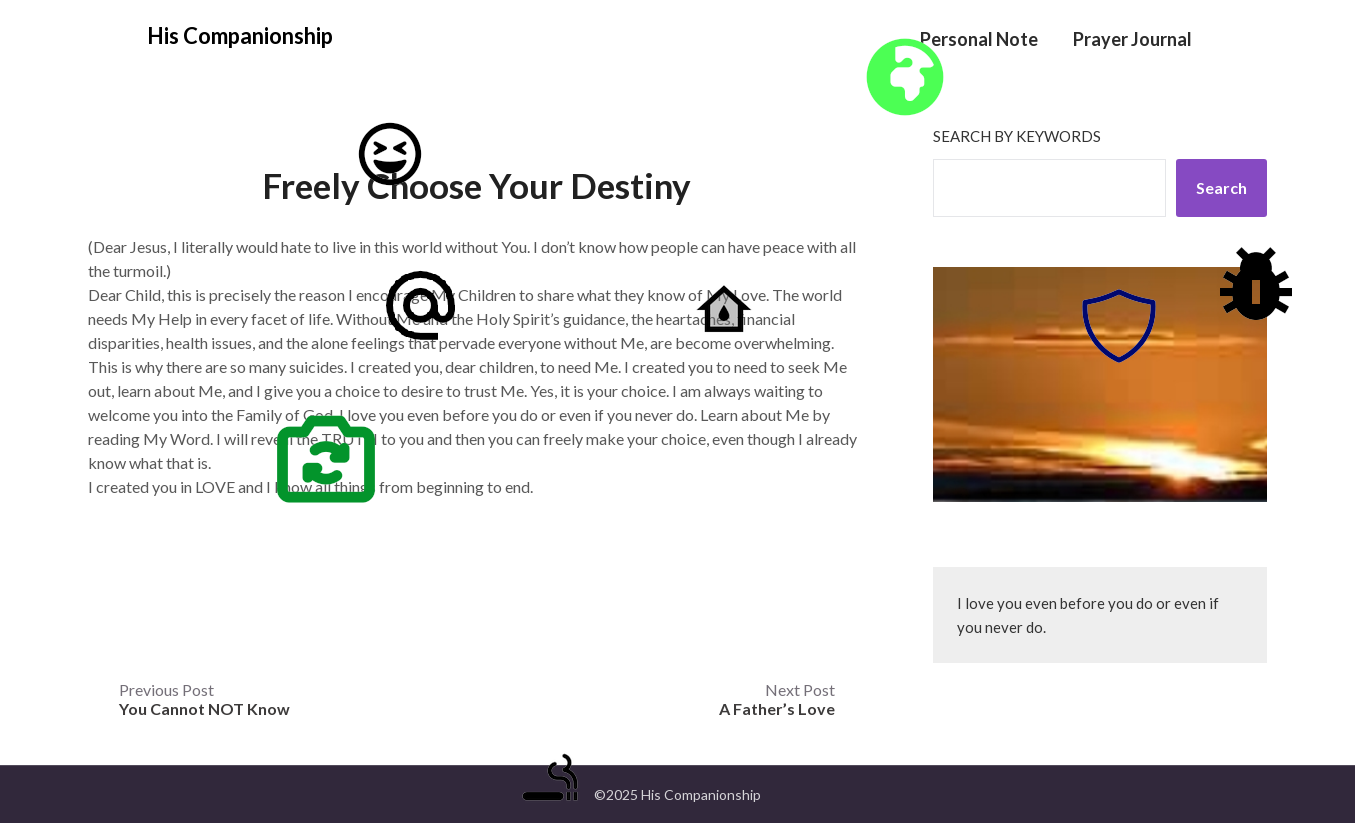 This screenshot has height=823, width=1355. Describe the element at coordinates (326, 461) in the screenshot. I see `switch between front and rear camera` at that location.